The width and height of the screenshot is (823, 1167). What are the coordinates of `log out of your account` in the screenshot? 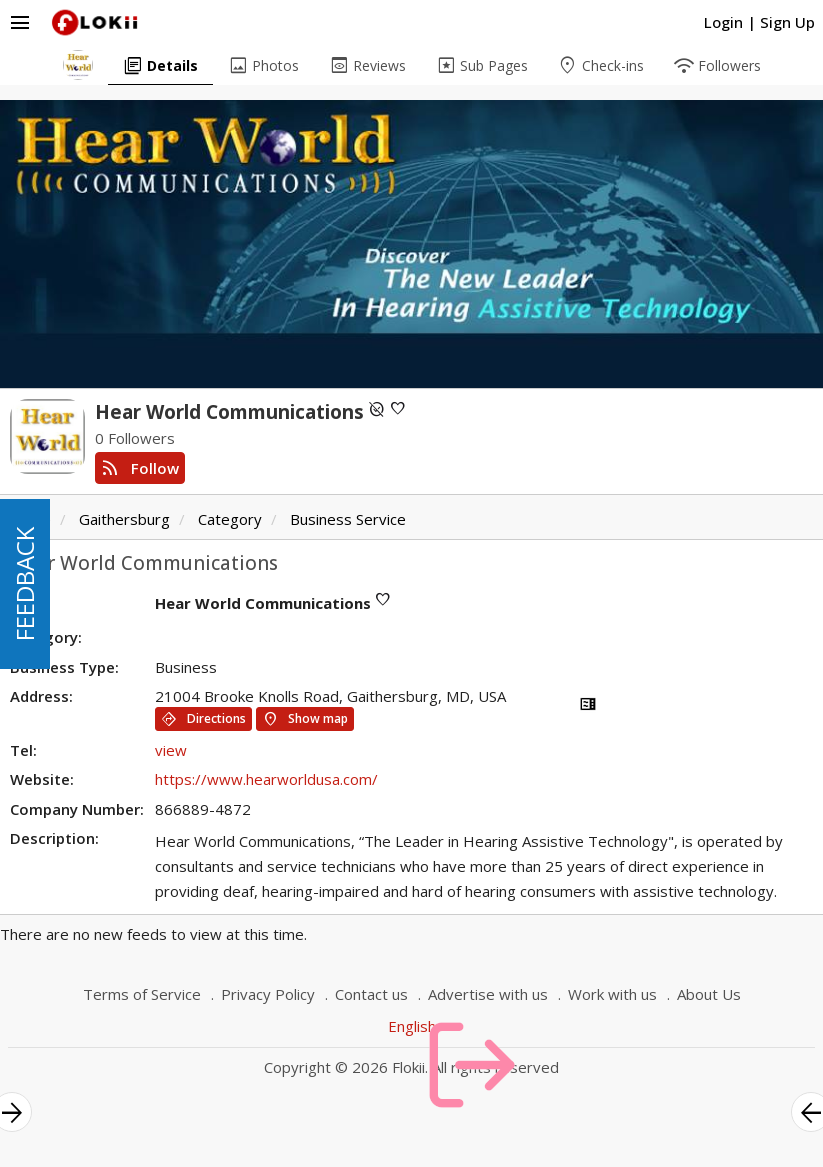 It's located at (472, 1065).